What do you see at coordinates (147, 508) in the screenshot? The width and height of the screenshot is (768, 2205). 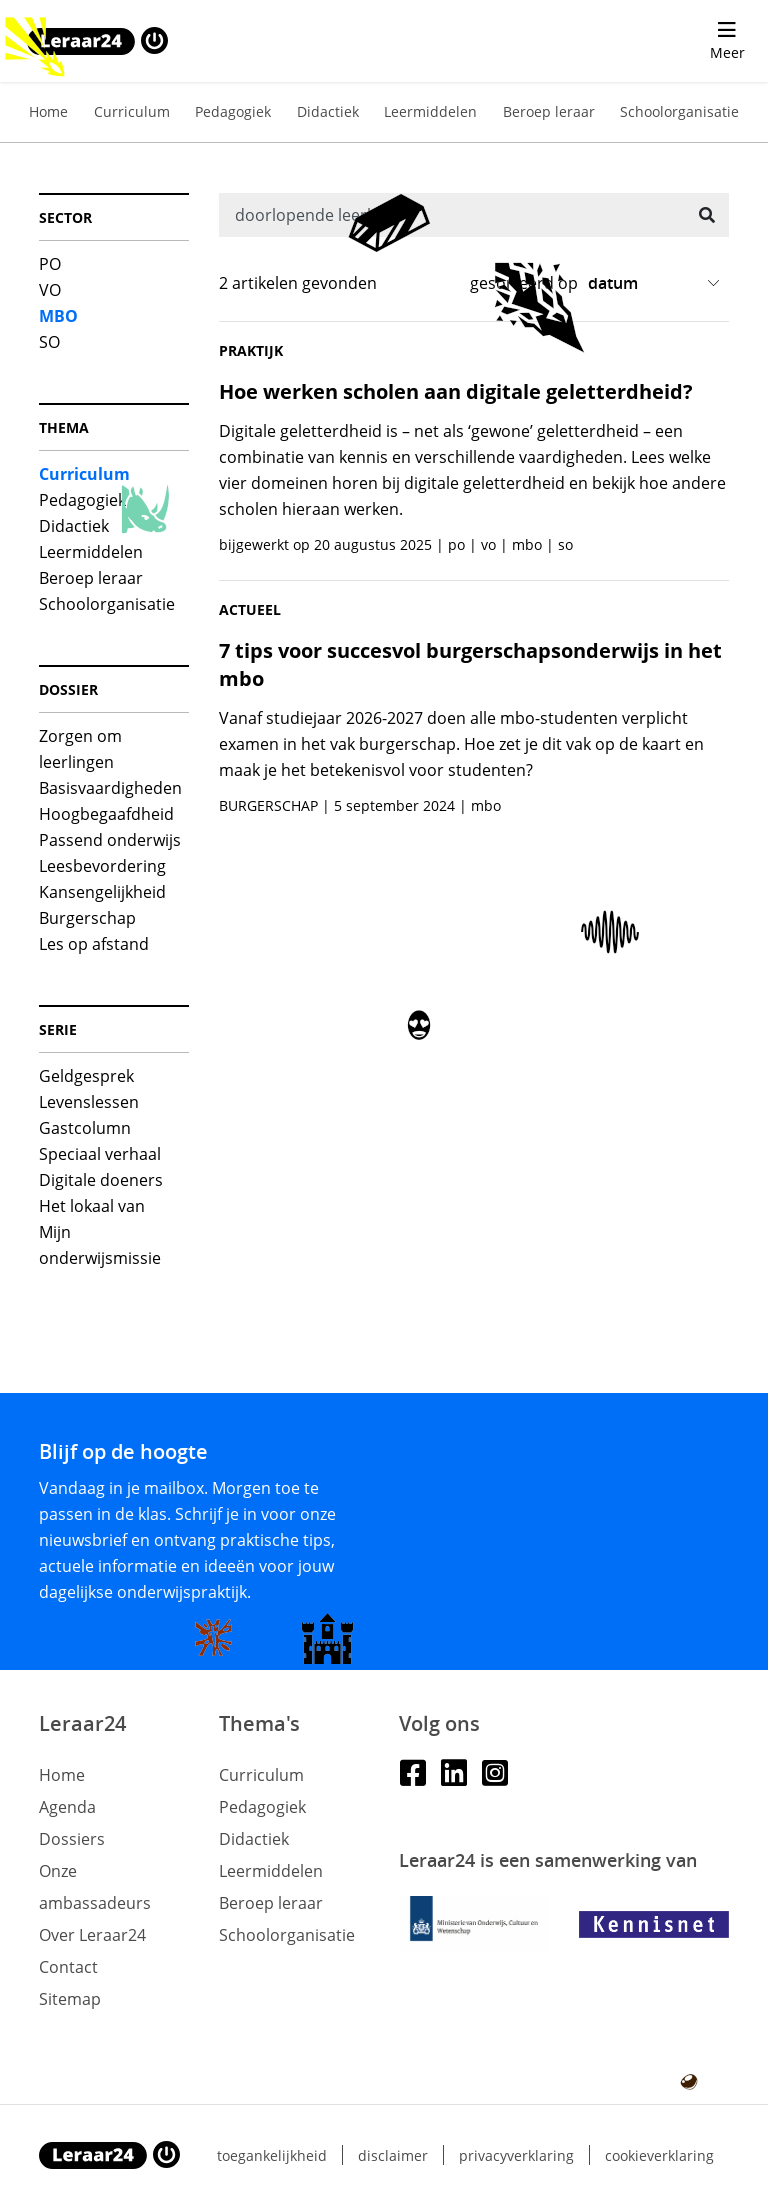 I see `select rhinoceros or rhino character` at bounding box center [147, 508].